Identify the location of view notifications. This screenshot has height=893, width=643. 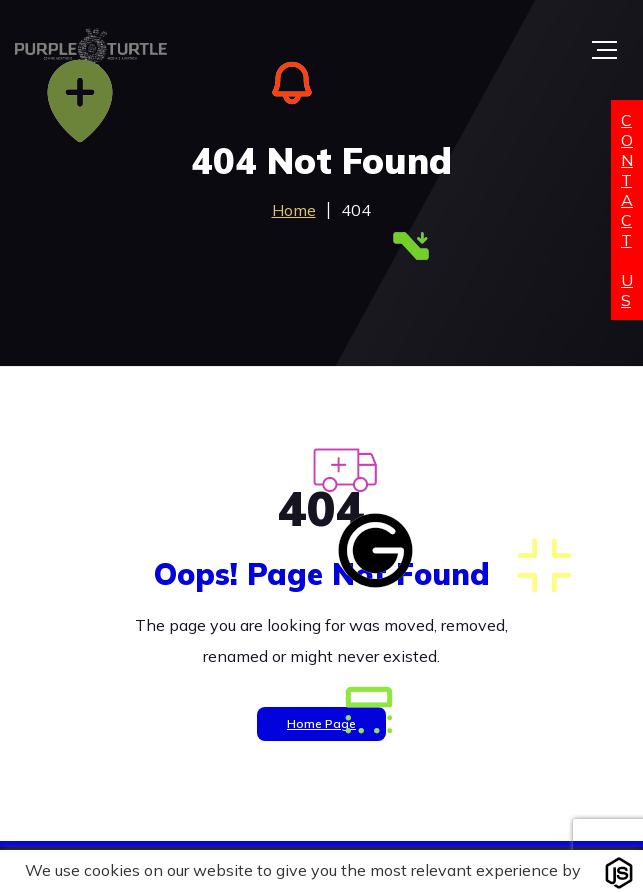
(292, 83).